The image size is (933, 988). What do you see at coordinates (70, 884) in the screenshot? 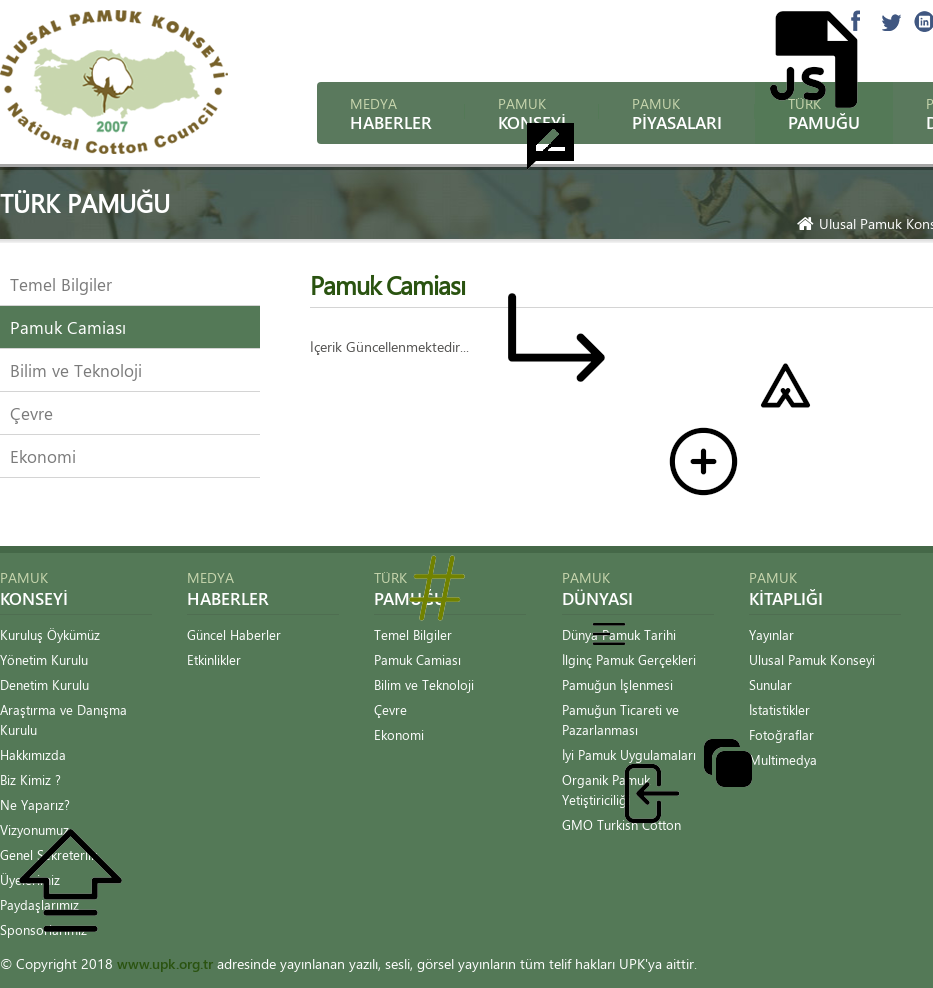
I see `upload file or content` at bounding box center [70, 884].